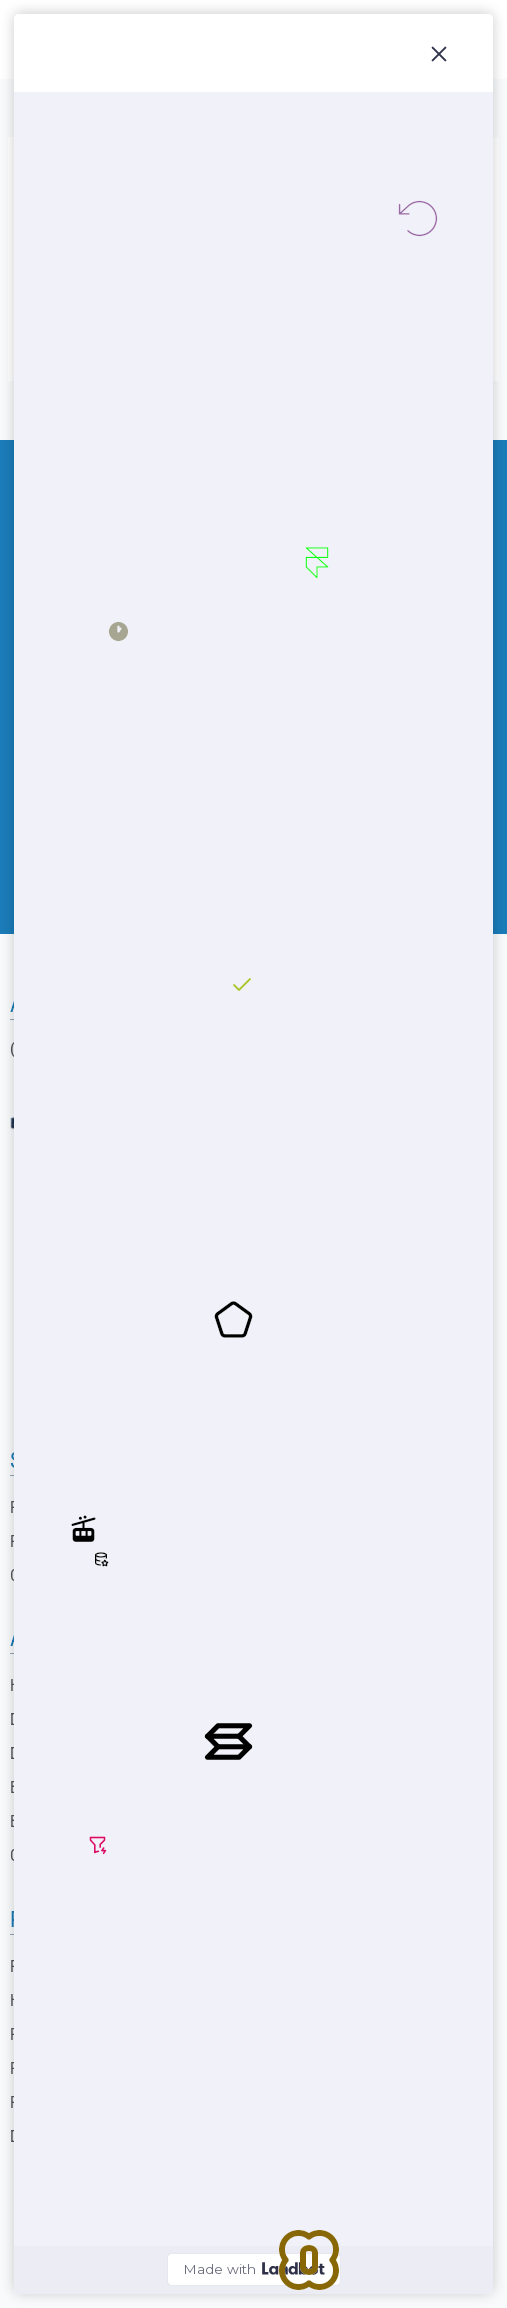  Describe the element at coordinates (97, 1844) in the screenshot. I see `apply quick or instant filtering` at that location.